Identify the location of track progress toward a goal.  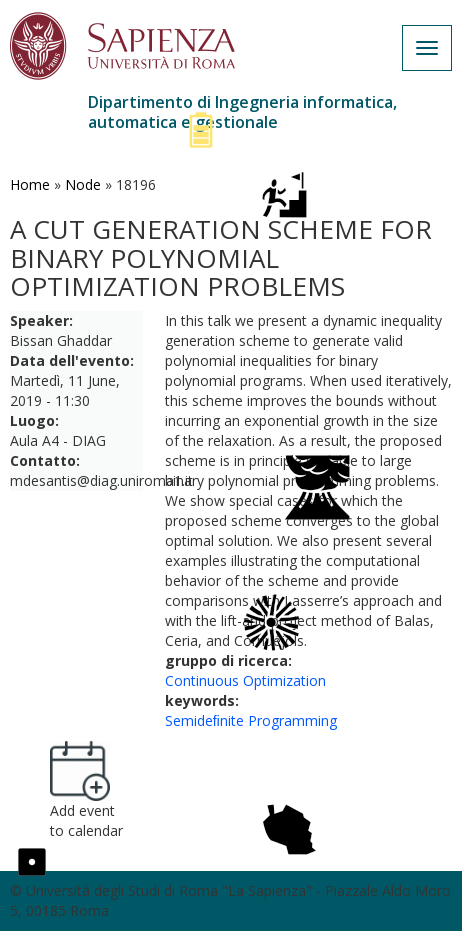
(283, 194).